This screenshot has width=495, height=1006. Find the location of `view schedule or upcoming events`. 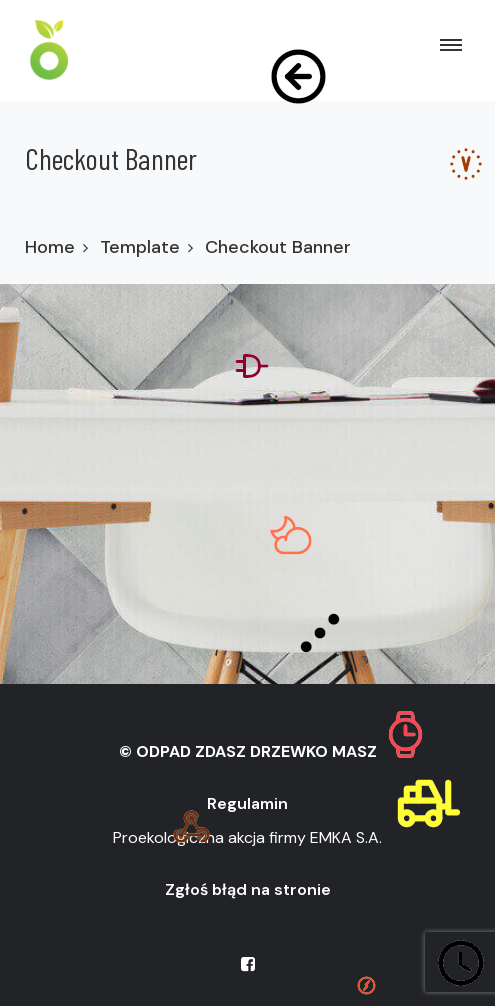

view schedule or upcoming events is located at coordinates (461, 963).